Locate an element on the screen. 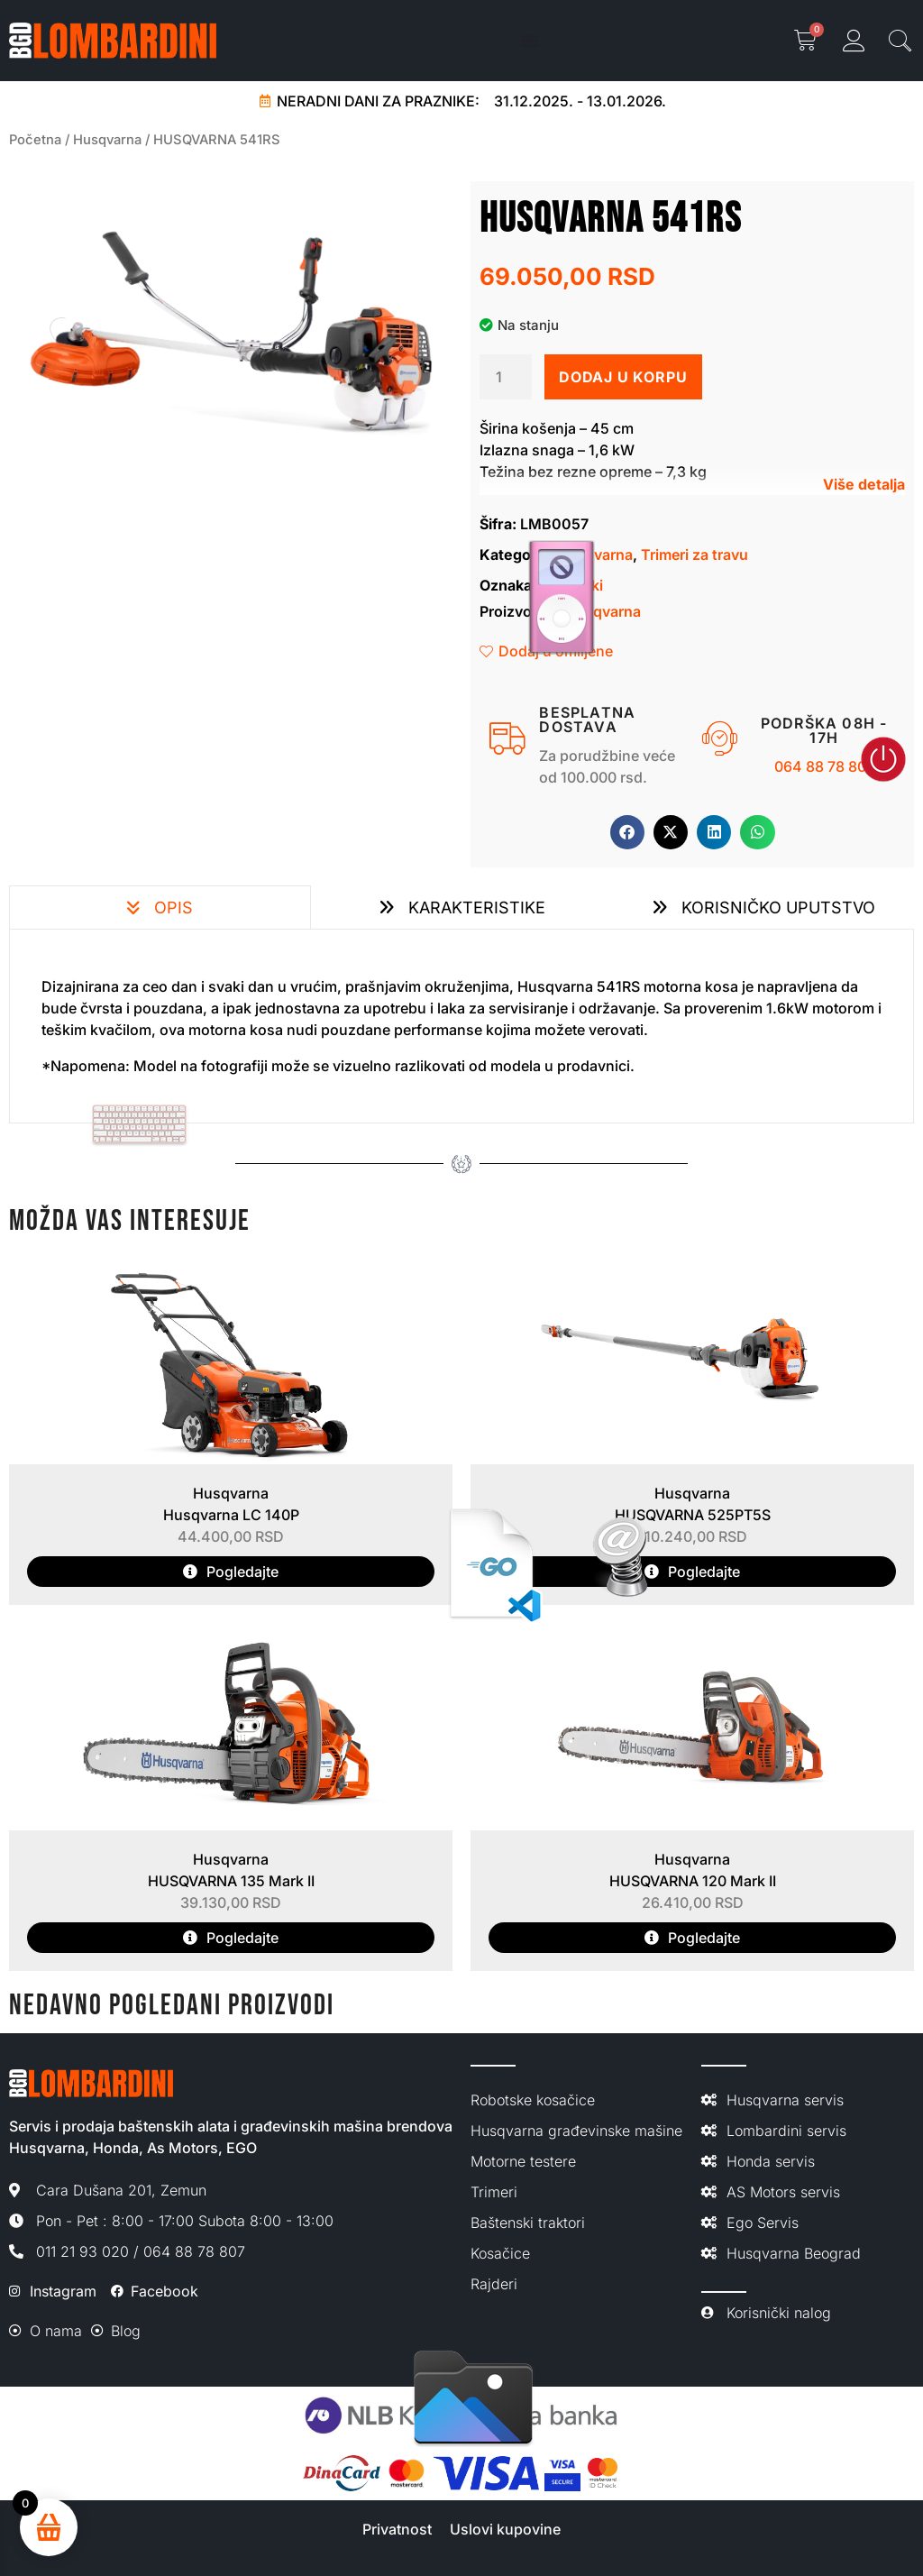 The image size is (923, 2576). iPod mini device in pink color is located at coordinates (561, 597).